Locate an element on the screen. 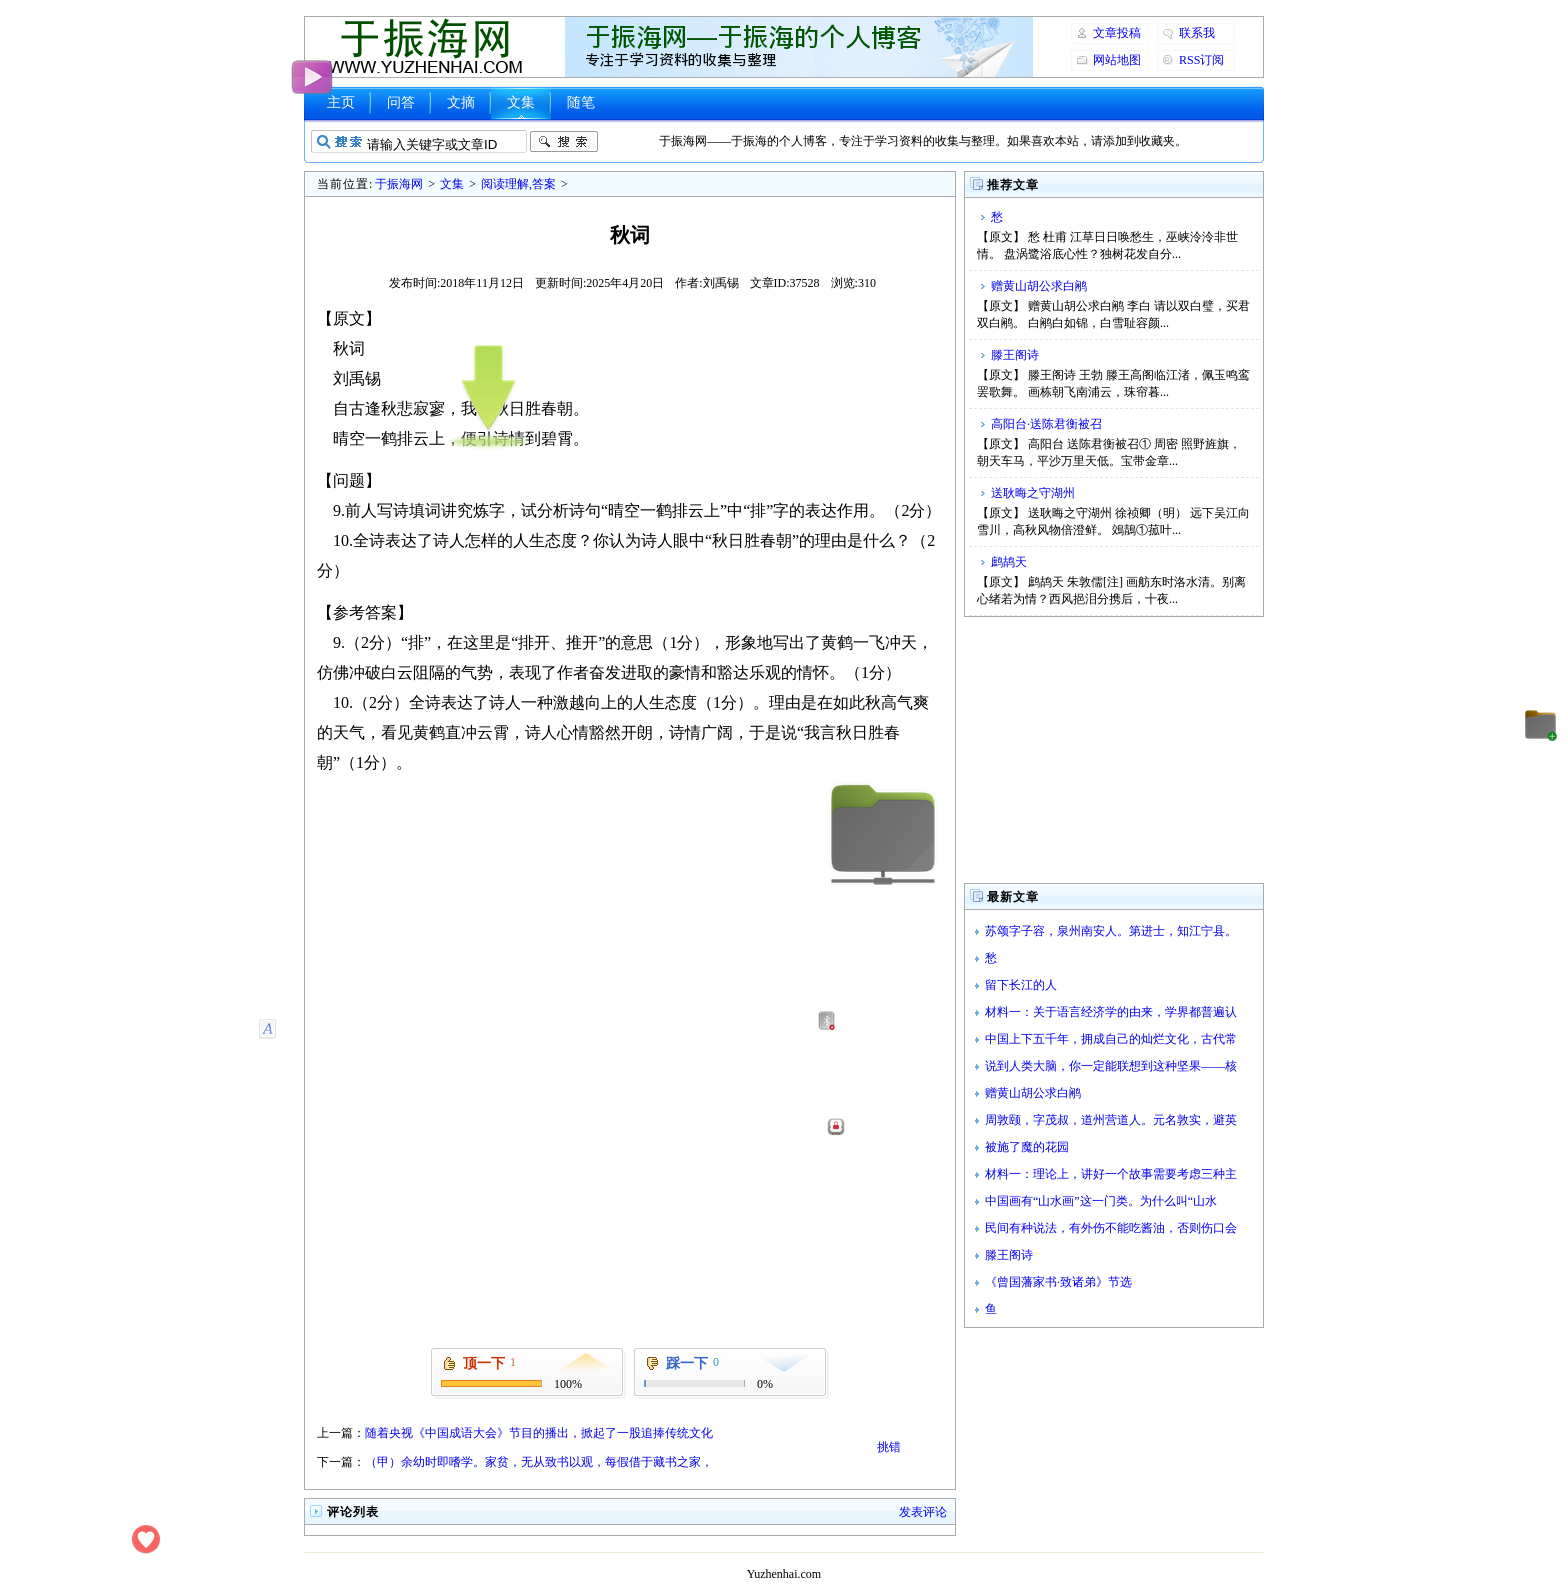 The width and height of the screenshot is (1568, 1596). create a new folder is located at coordinates (1540, 724).